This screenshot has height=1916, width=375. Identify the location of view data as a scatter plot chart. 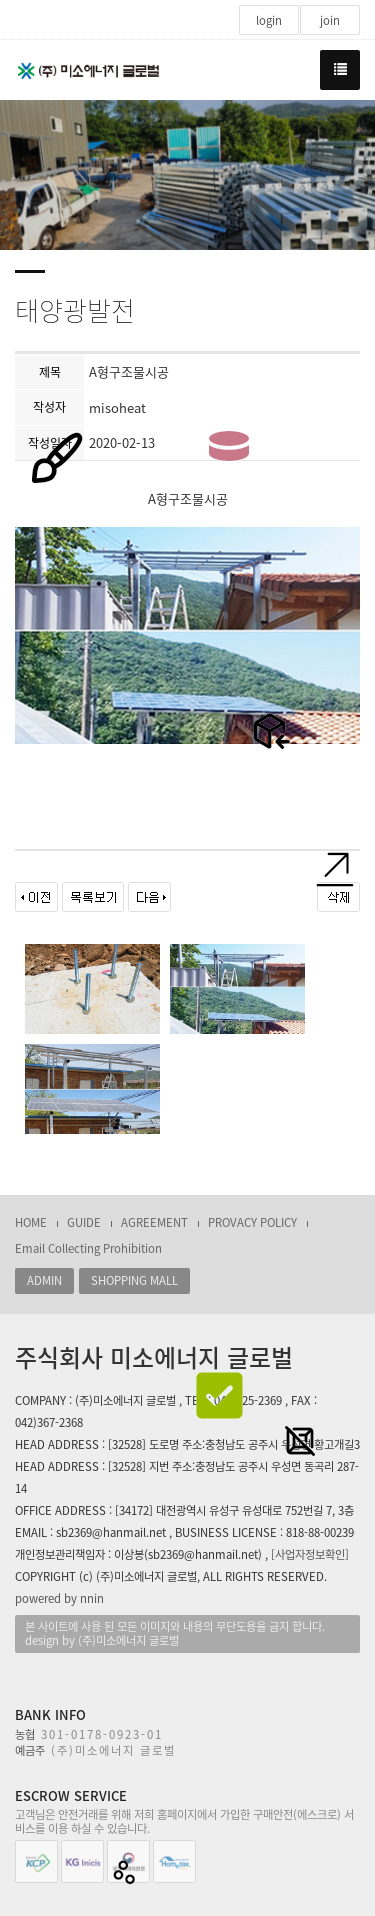
(124, 1872).